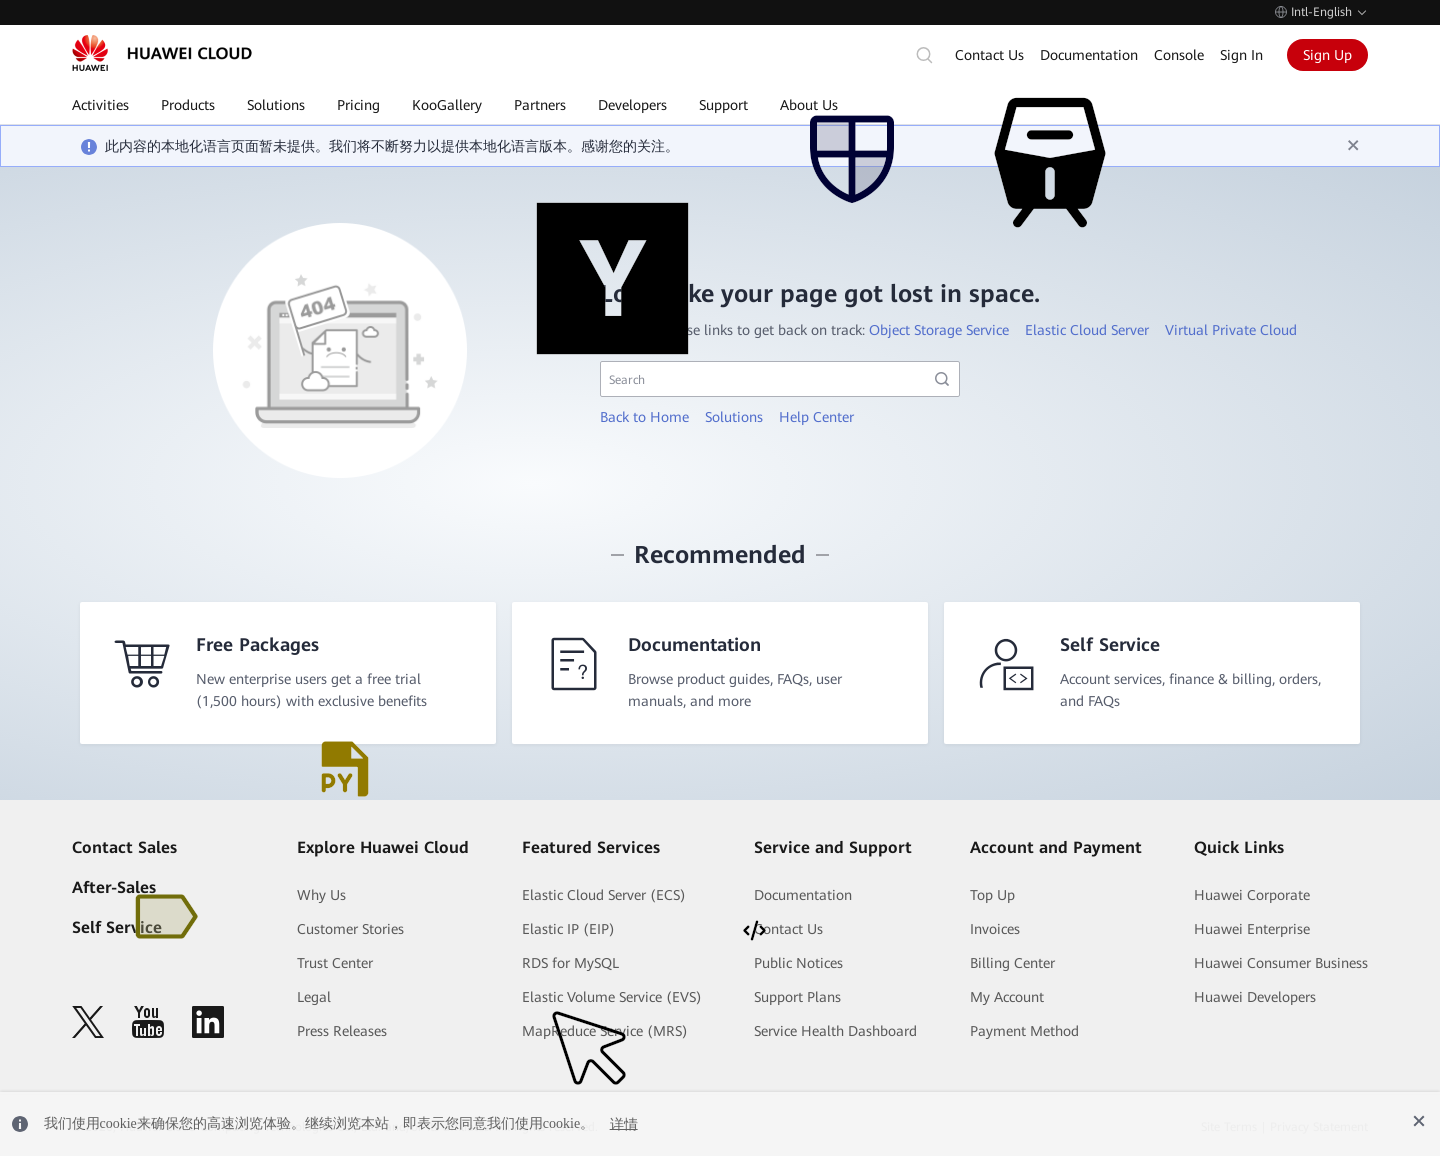 This screenshot has height=1156, width=1440. Describe the element at coordinates (345, 769) in the screenshot. I see `open a python file` at that location.